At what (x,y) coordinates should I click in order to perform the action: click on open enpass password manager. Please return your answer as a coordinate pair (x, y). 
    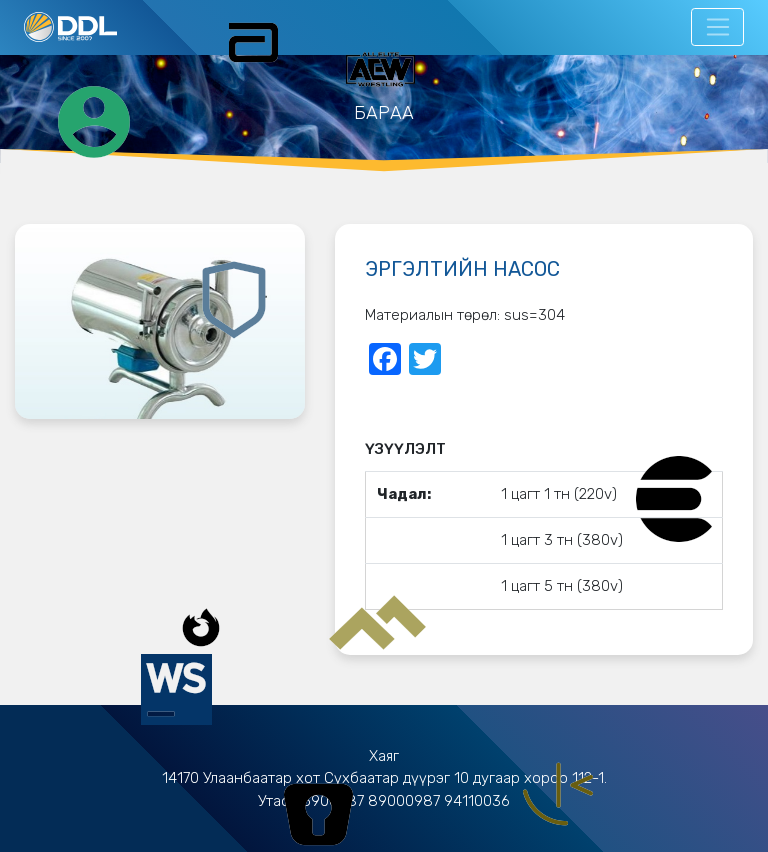
    Looking at the image, I should click on (318, 814).